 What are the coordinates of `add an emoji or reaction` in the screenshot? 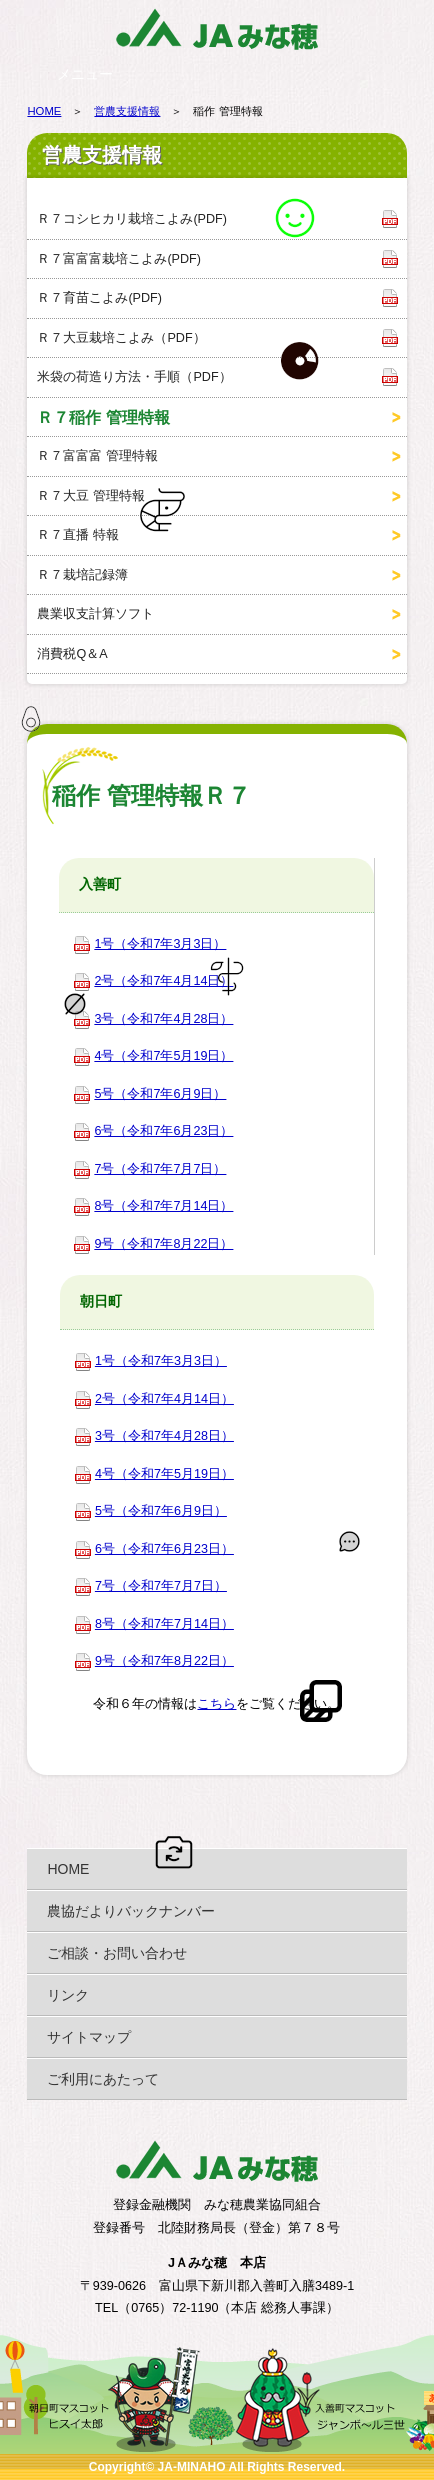 It's located at (295, 218).